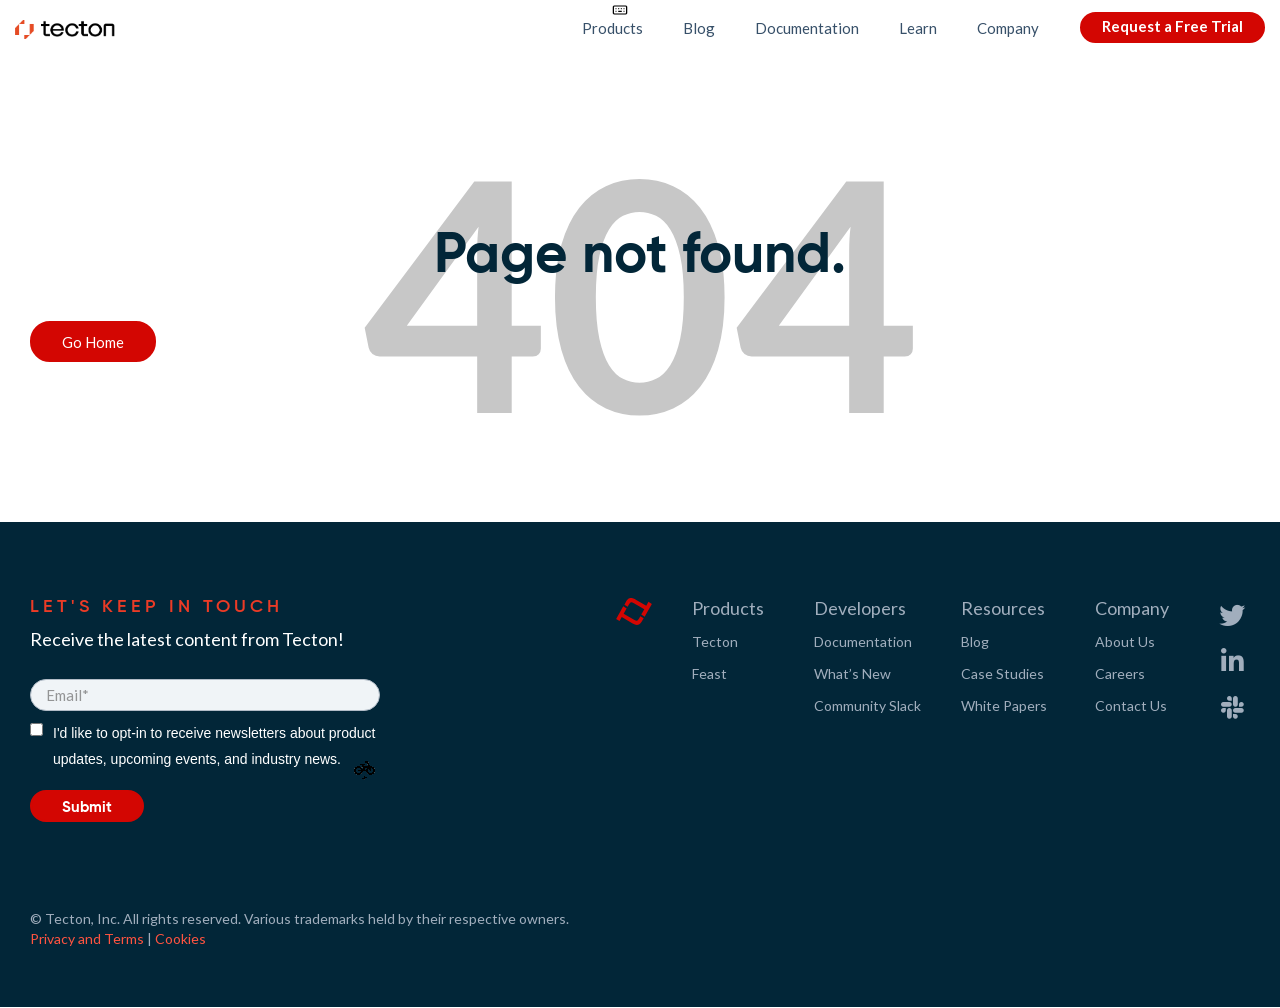 This screenshot has width=1280, height=1008. Describe the element at coordinates (620, 10) in the screenshot. I see `open the on-screen keyboard` at that location.